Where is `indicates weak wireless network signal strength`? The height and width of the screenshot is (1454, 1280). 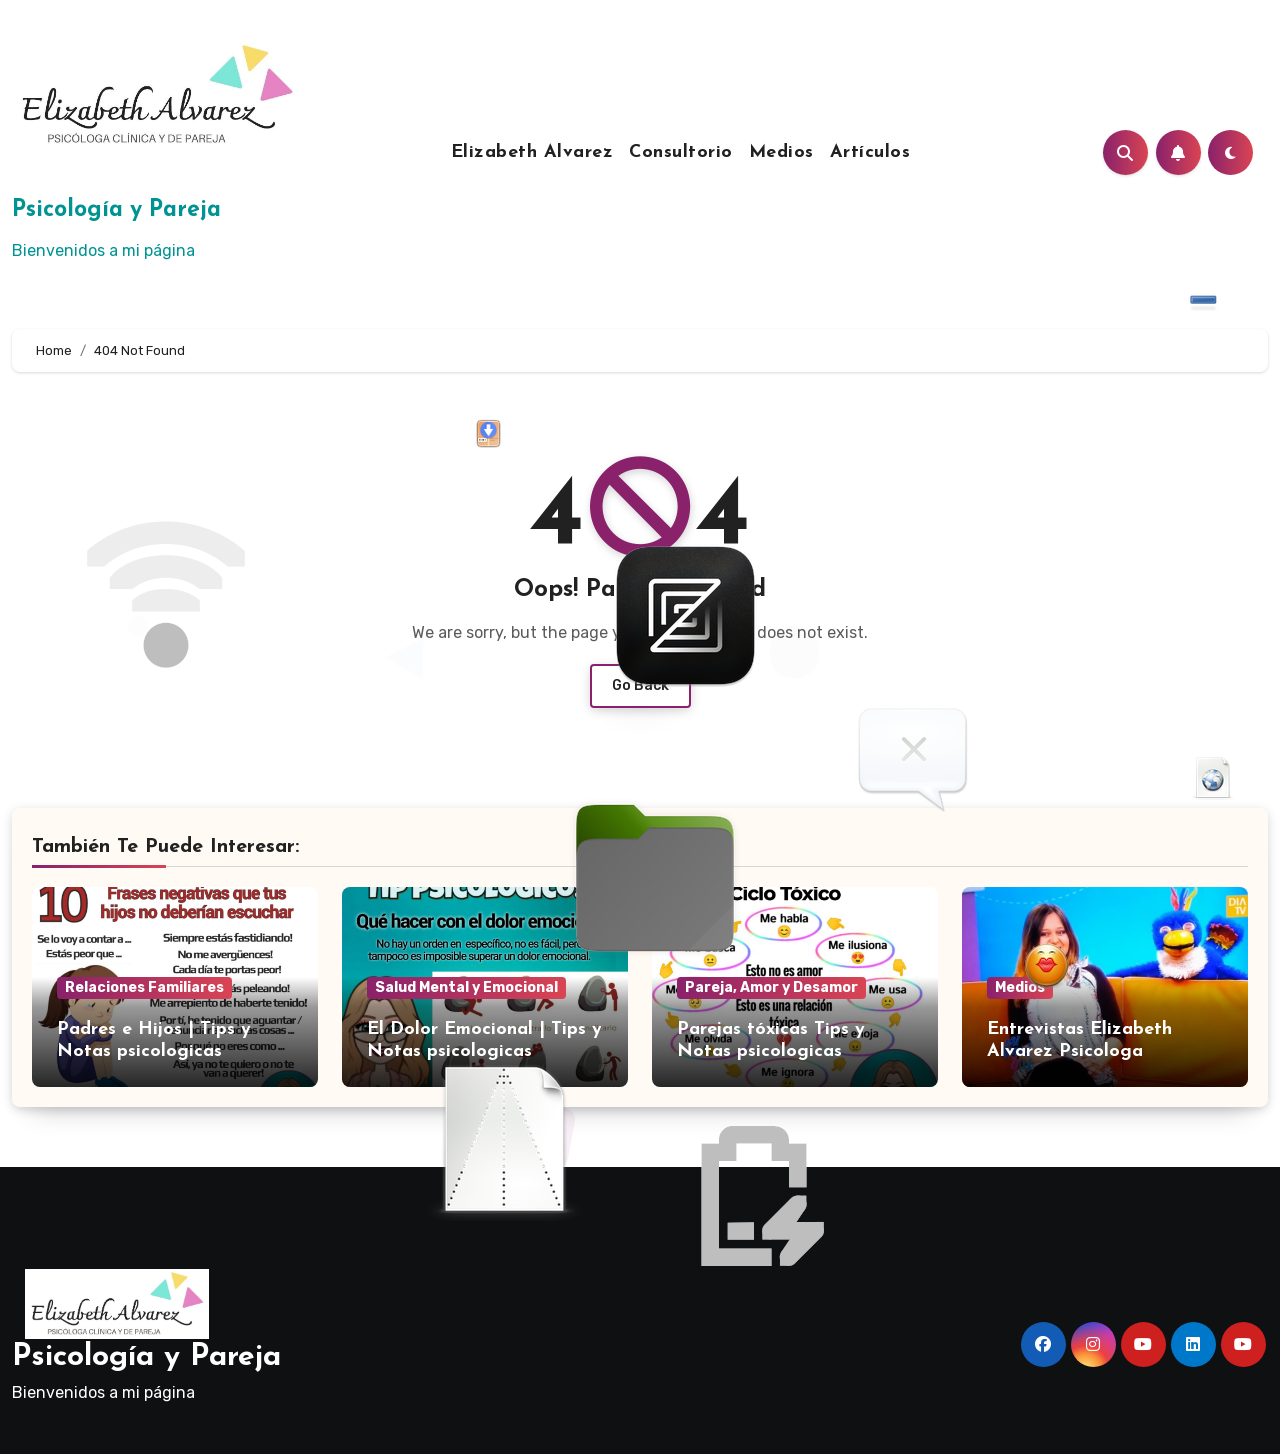 indicates weak wireless network signal strength is located at coordinates (166, 589).